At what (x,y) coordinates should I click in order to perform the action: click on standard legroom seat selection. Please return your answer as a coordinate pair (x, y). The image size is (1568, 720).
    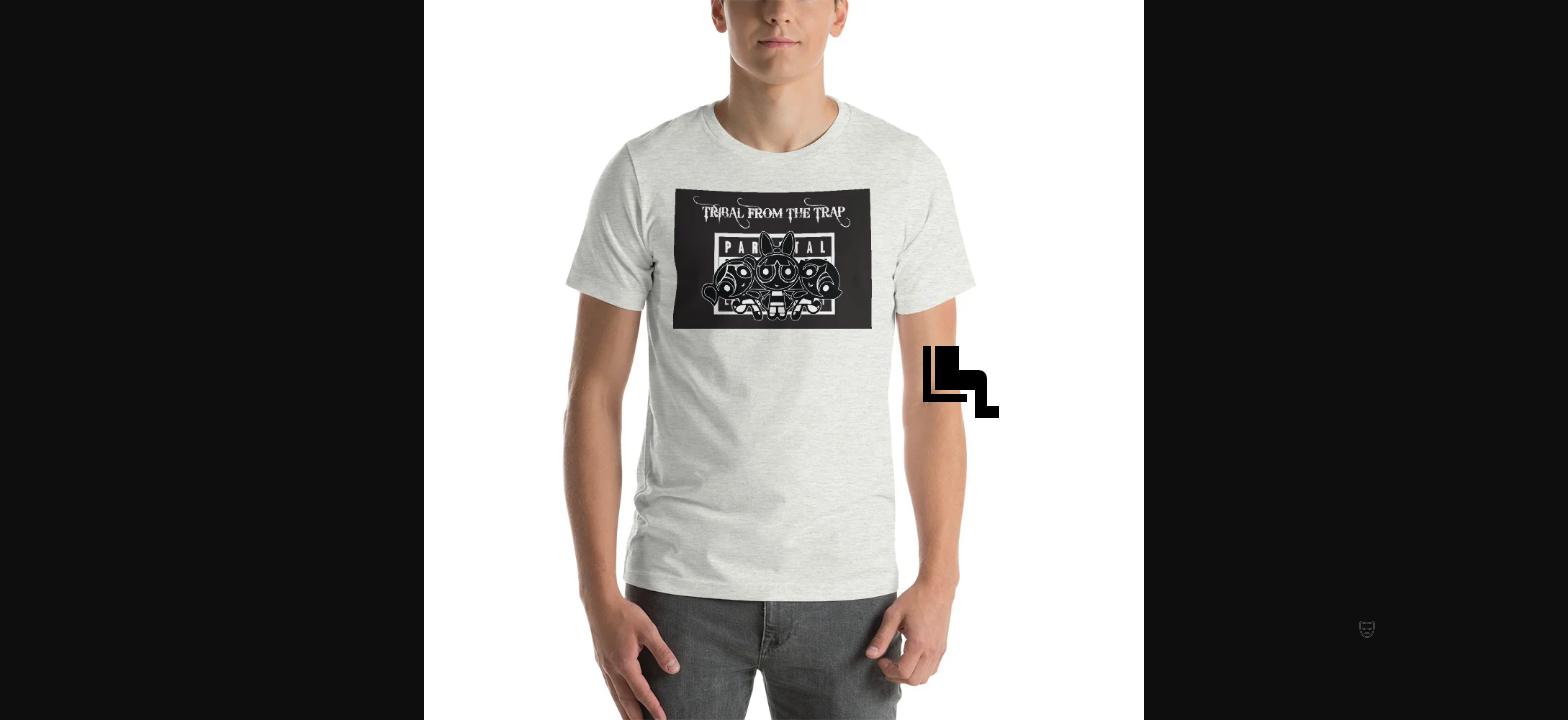
    Looking at the image, I should click on (959, 382).